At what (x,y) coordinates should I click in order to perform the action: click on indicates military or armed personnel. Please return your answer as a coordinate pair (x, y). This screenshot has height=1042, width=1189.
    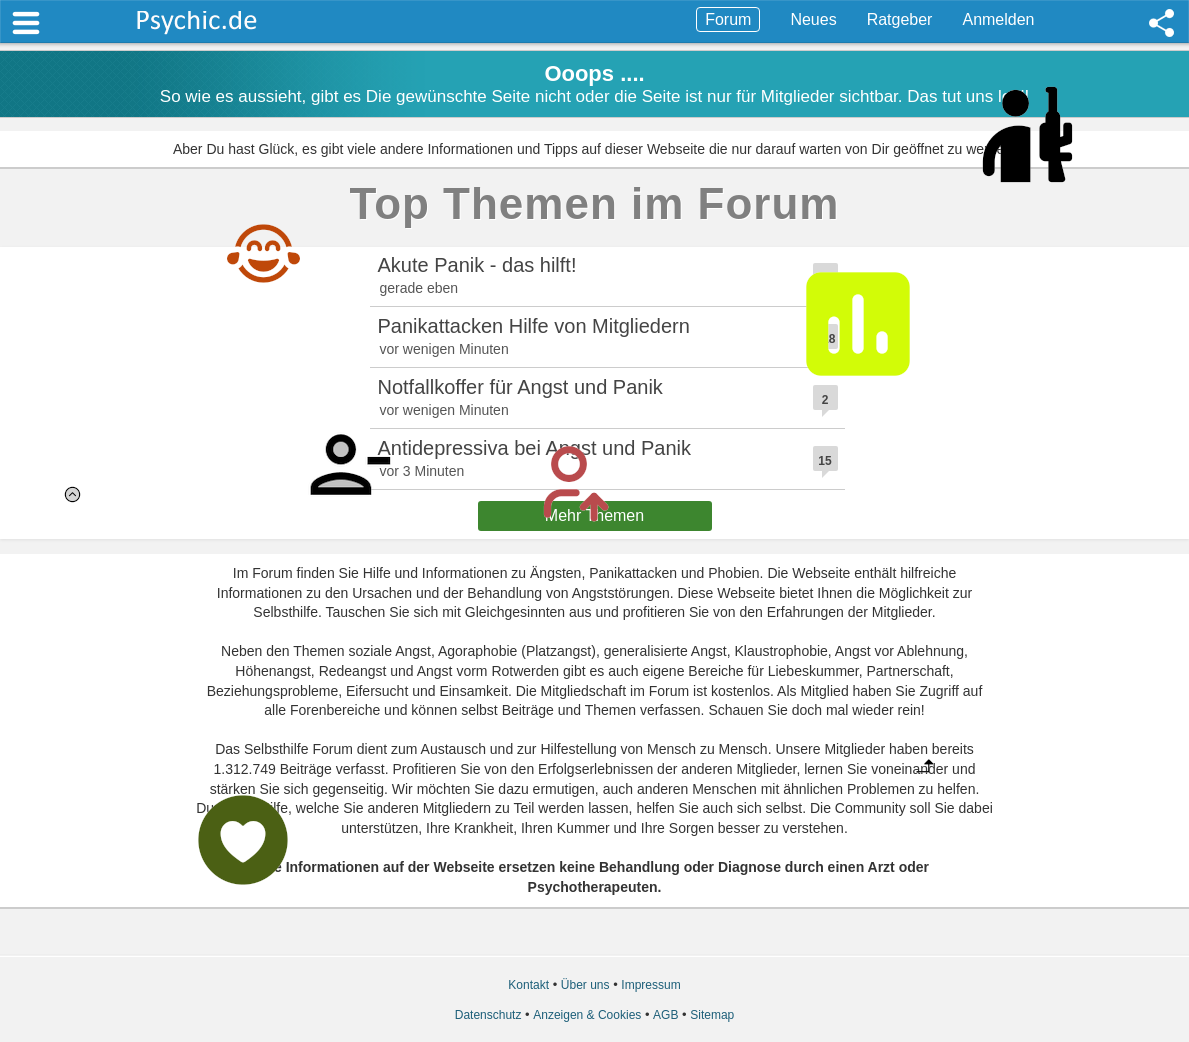
    Looking at the image, I should click on (1024, 134).